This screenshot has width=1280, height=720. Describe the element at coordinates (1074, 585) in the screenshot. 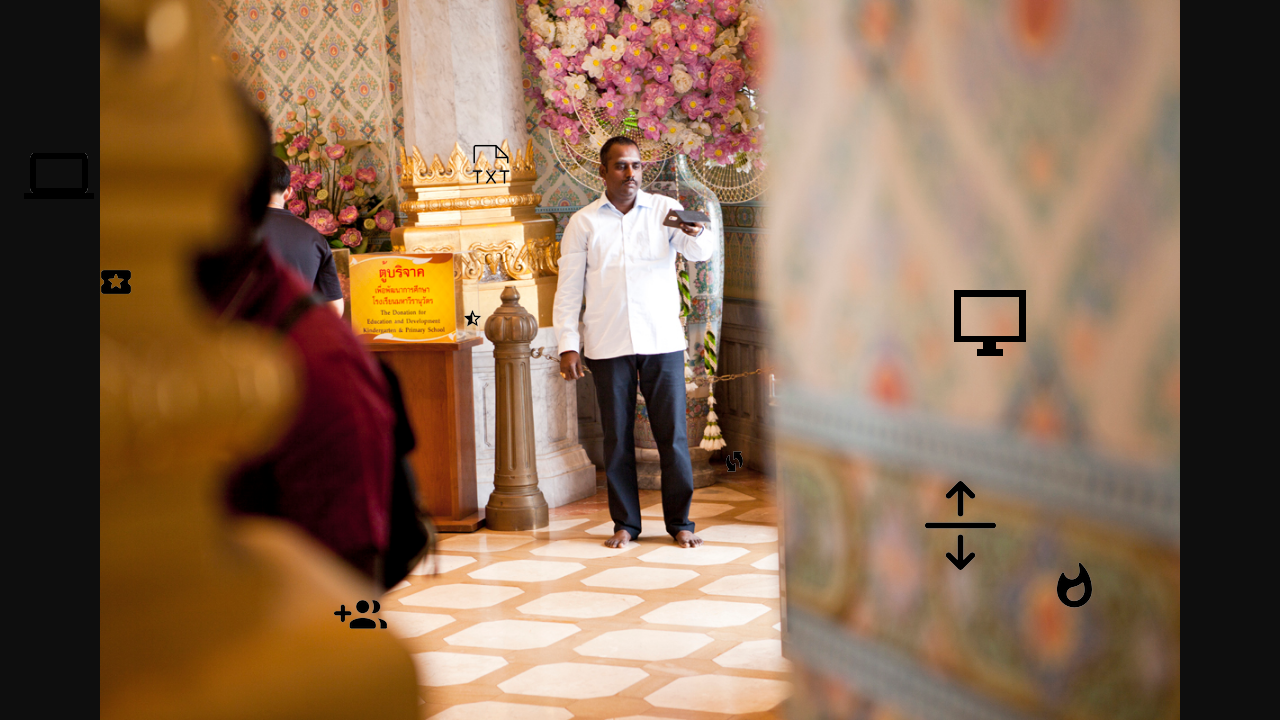

I see `view trending or popular content` at that location.